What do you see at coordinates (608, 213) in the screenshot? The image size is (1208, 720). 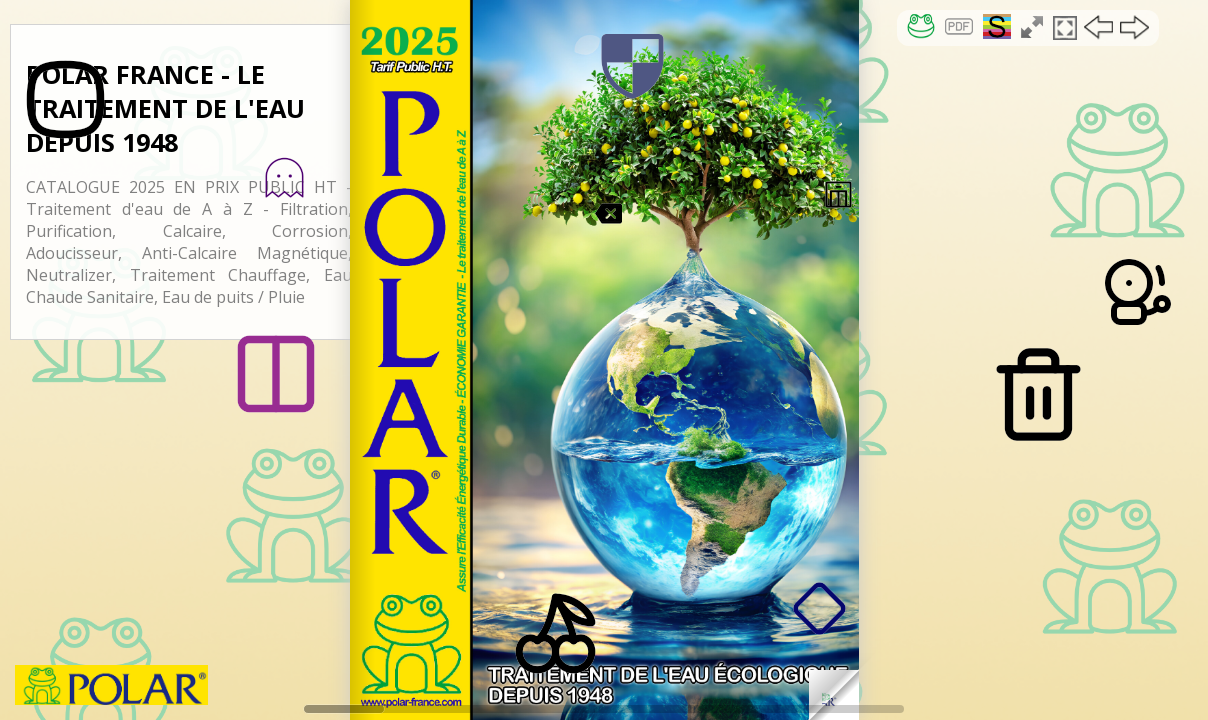 I see `delete the last character entered` at bounding box center [608, 213].